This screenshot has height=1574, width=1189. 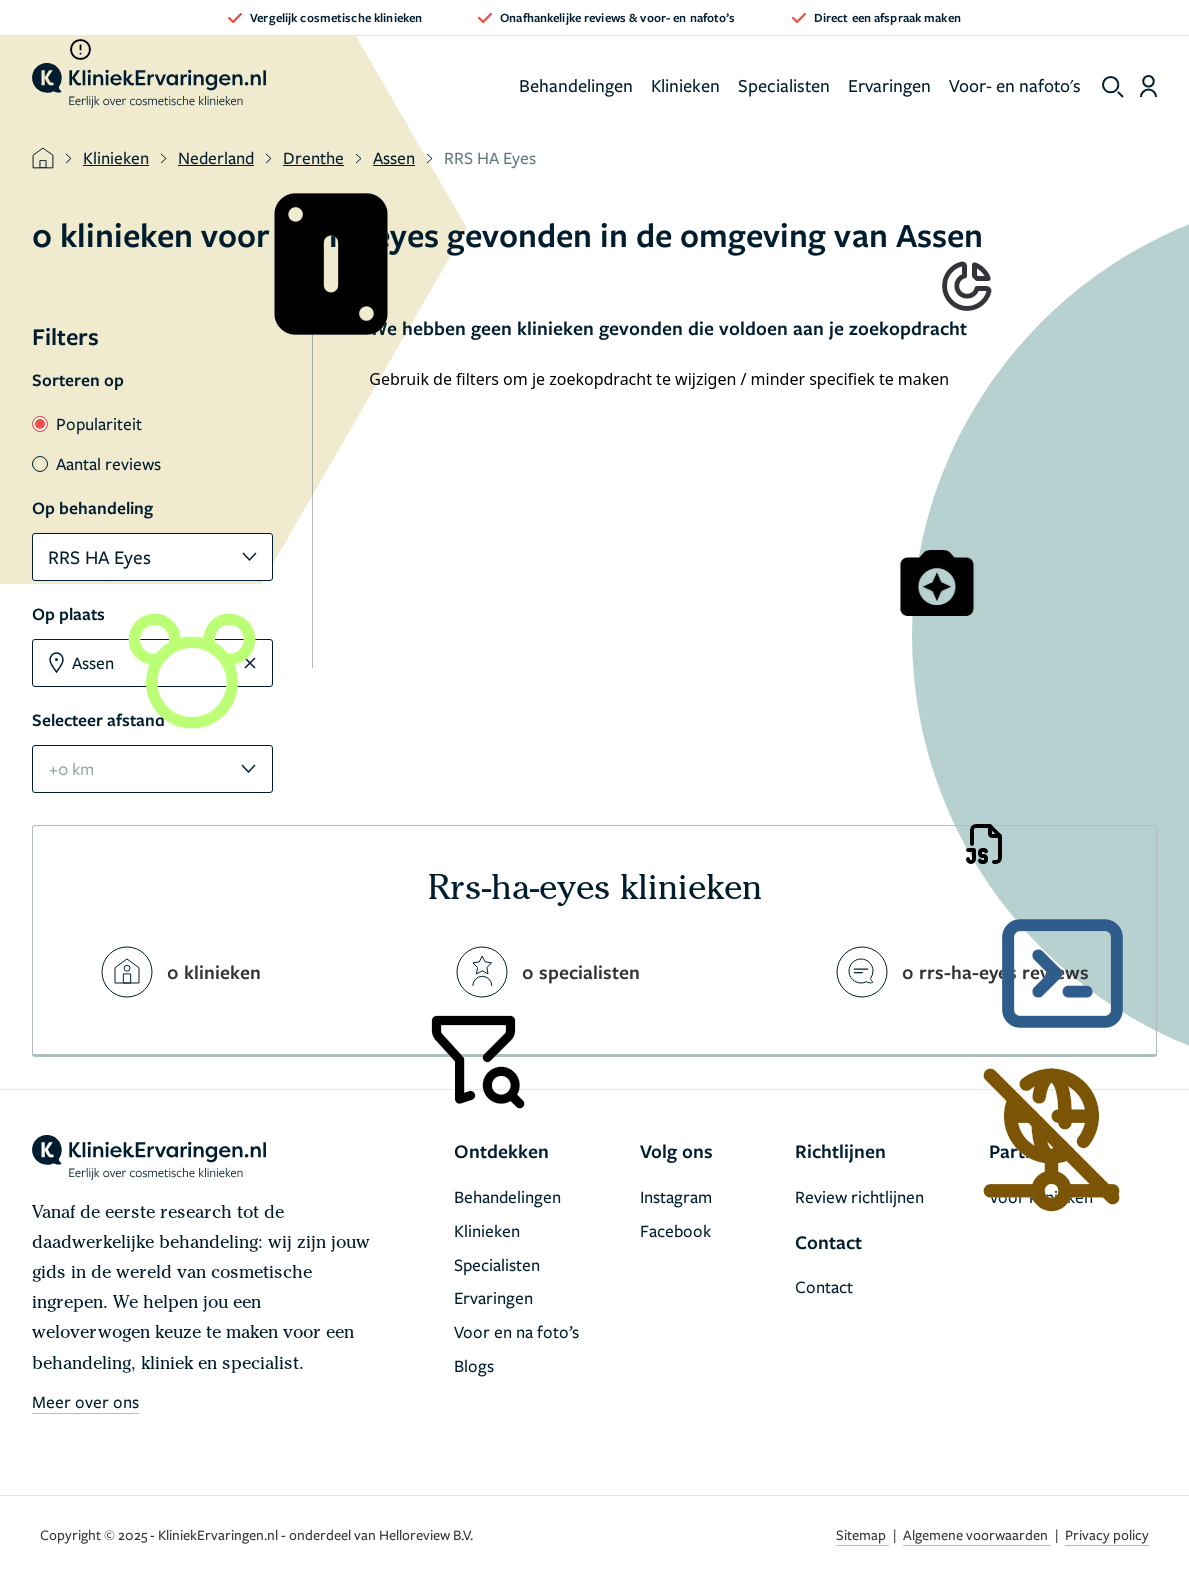 I want to click on indicates a warning or alert requiring attention, so click(x=80, y=49).